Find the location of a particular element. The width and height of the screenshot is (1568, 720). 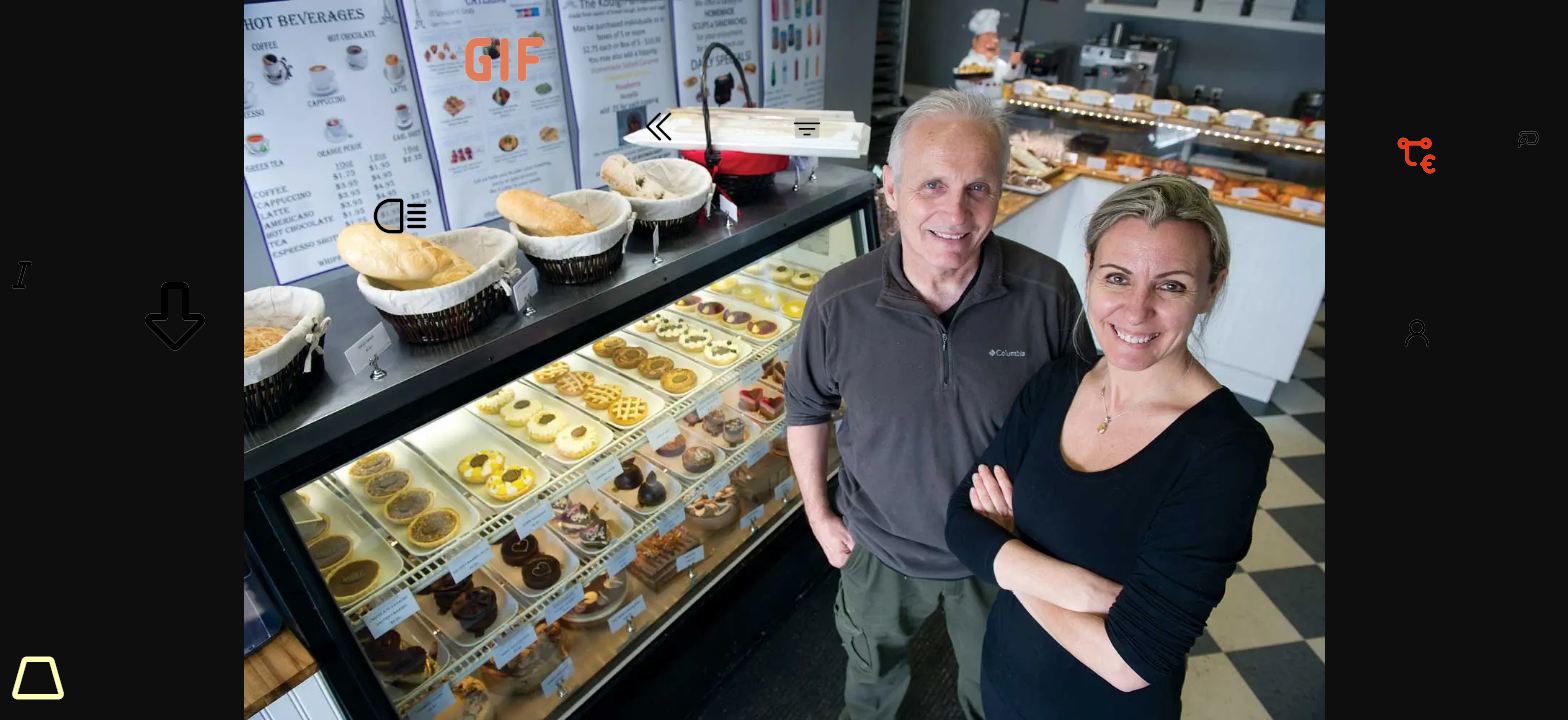

view euro currency transactions is located at coordinates (1416, 156).